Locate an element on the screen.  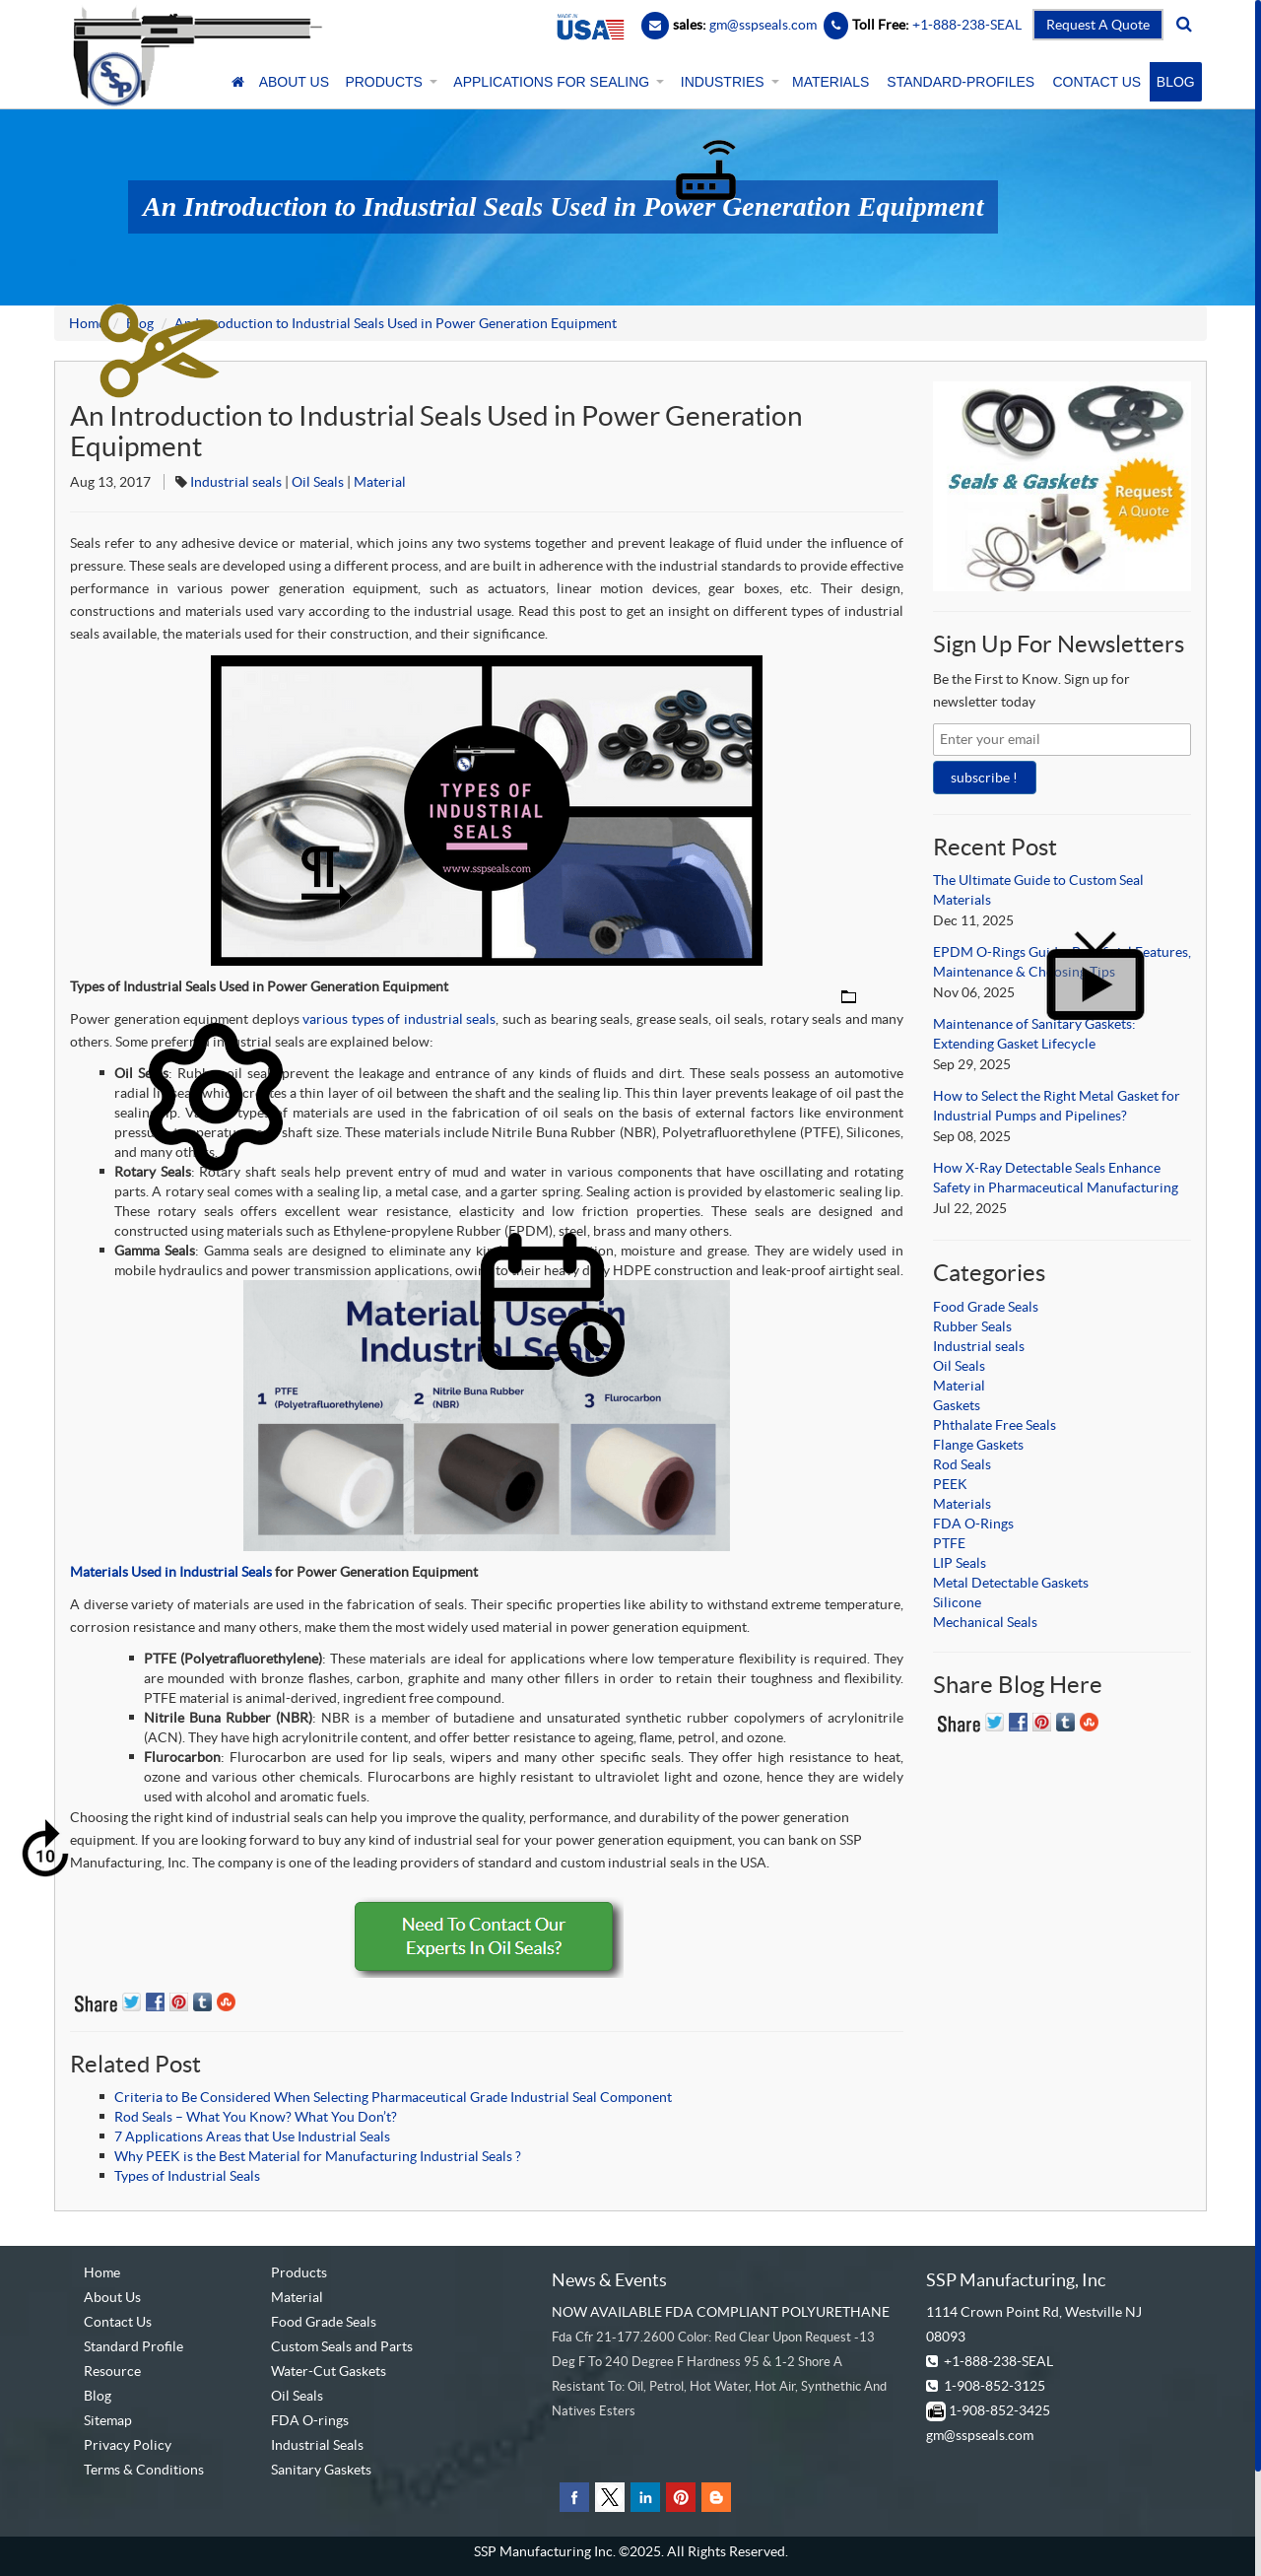
cut selected text or content is located at coordinates (160, 351).